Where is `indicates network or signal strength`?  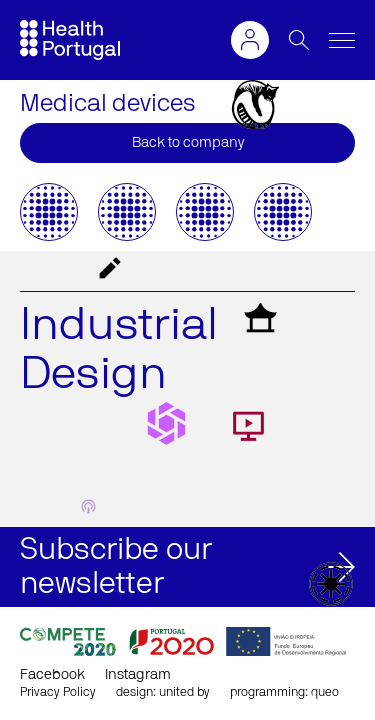 indicates network or signal strength is located at coordinates (88, 506).